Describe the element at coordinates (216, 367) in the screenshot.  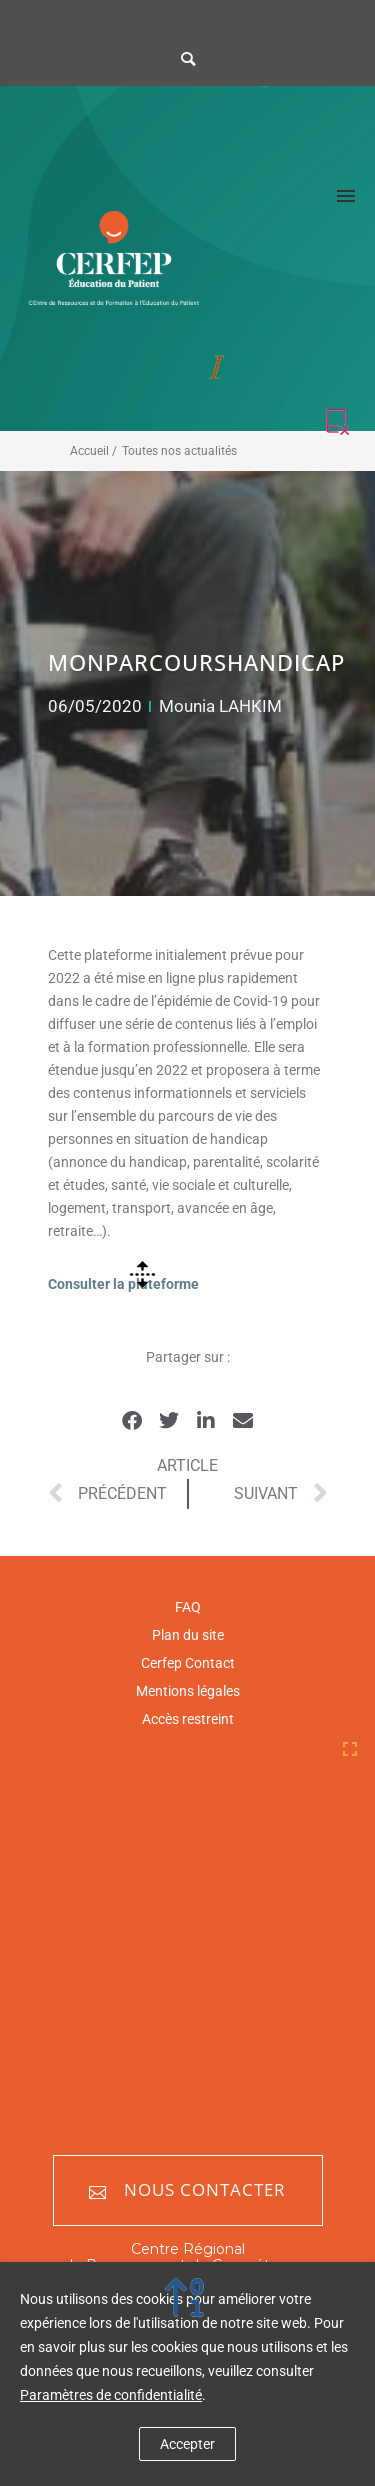
I see `apply italic formatting to selected text` at that location.